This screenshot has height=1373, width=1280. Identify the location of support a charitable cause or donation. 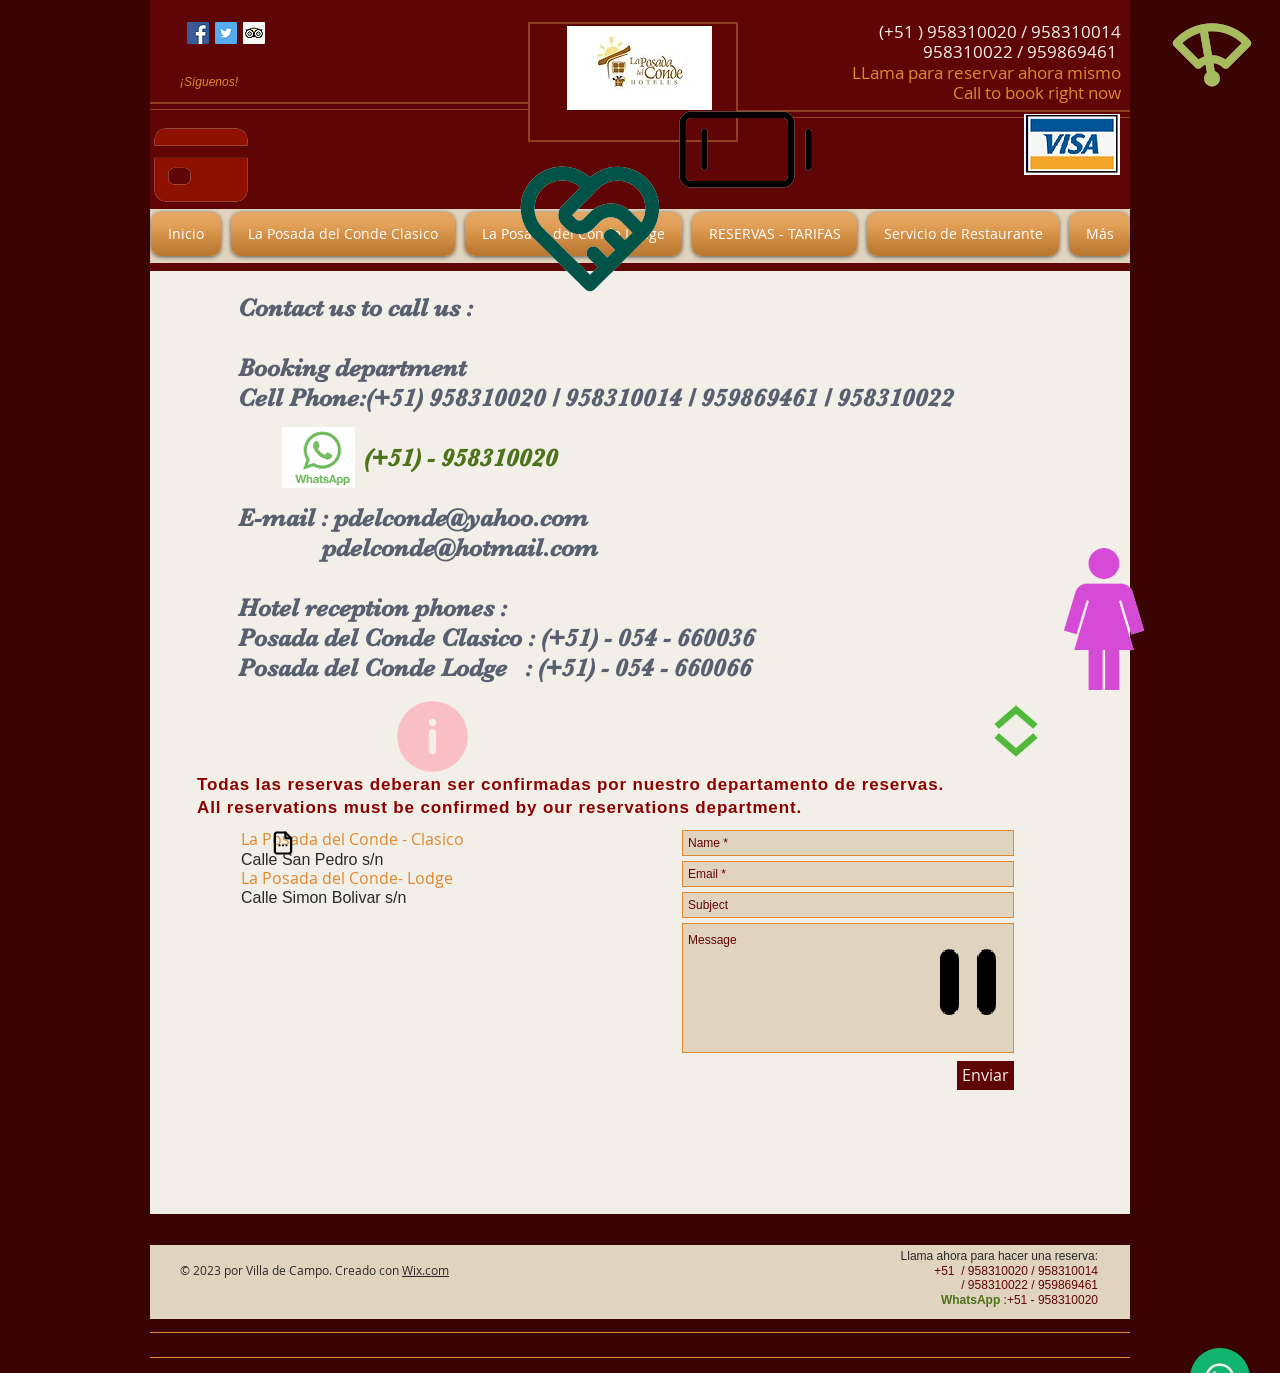
(590, 229).